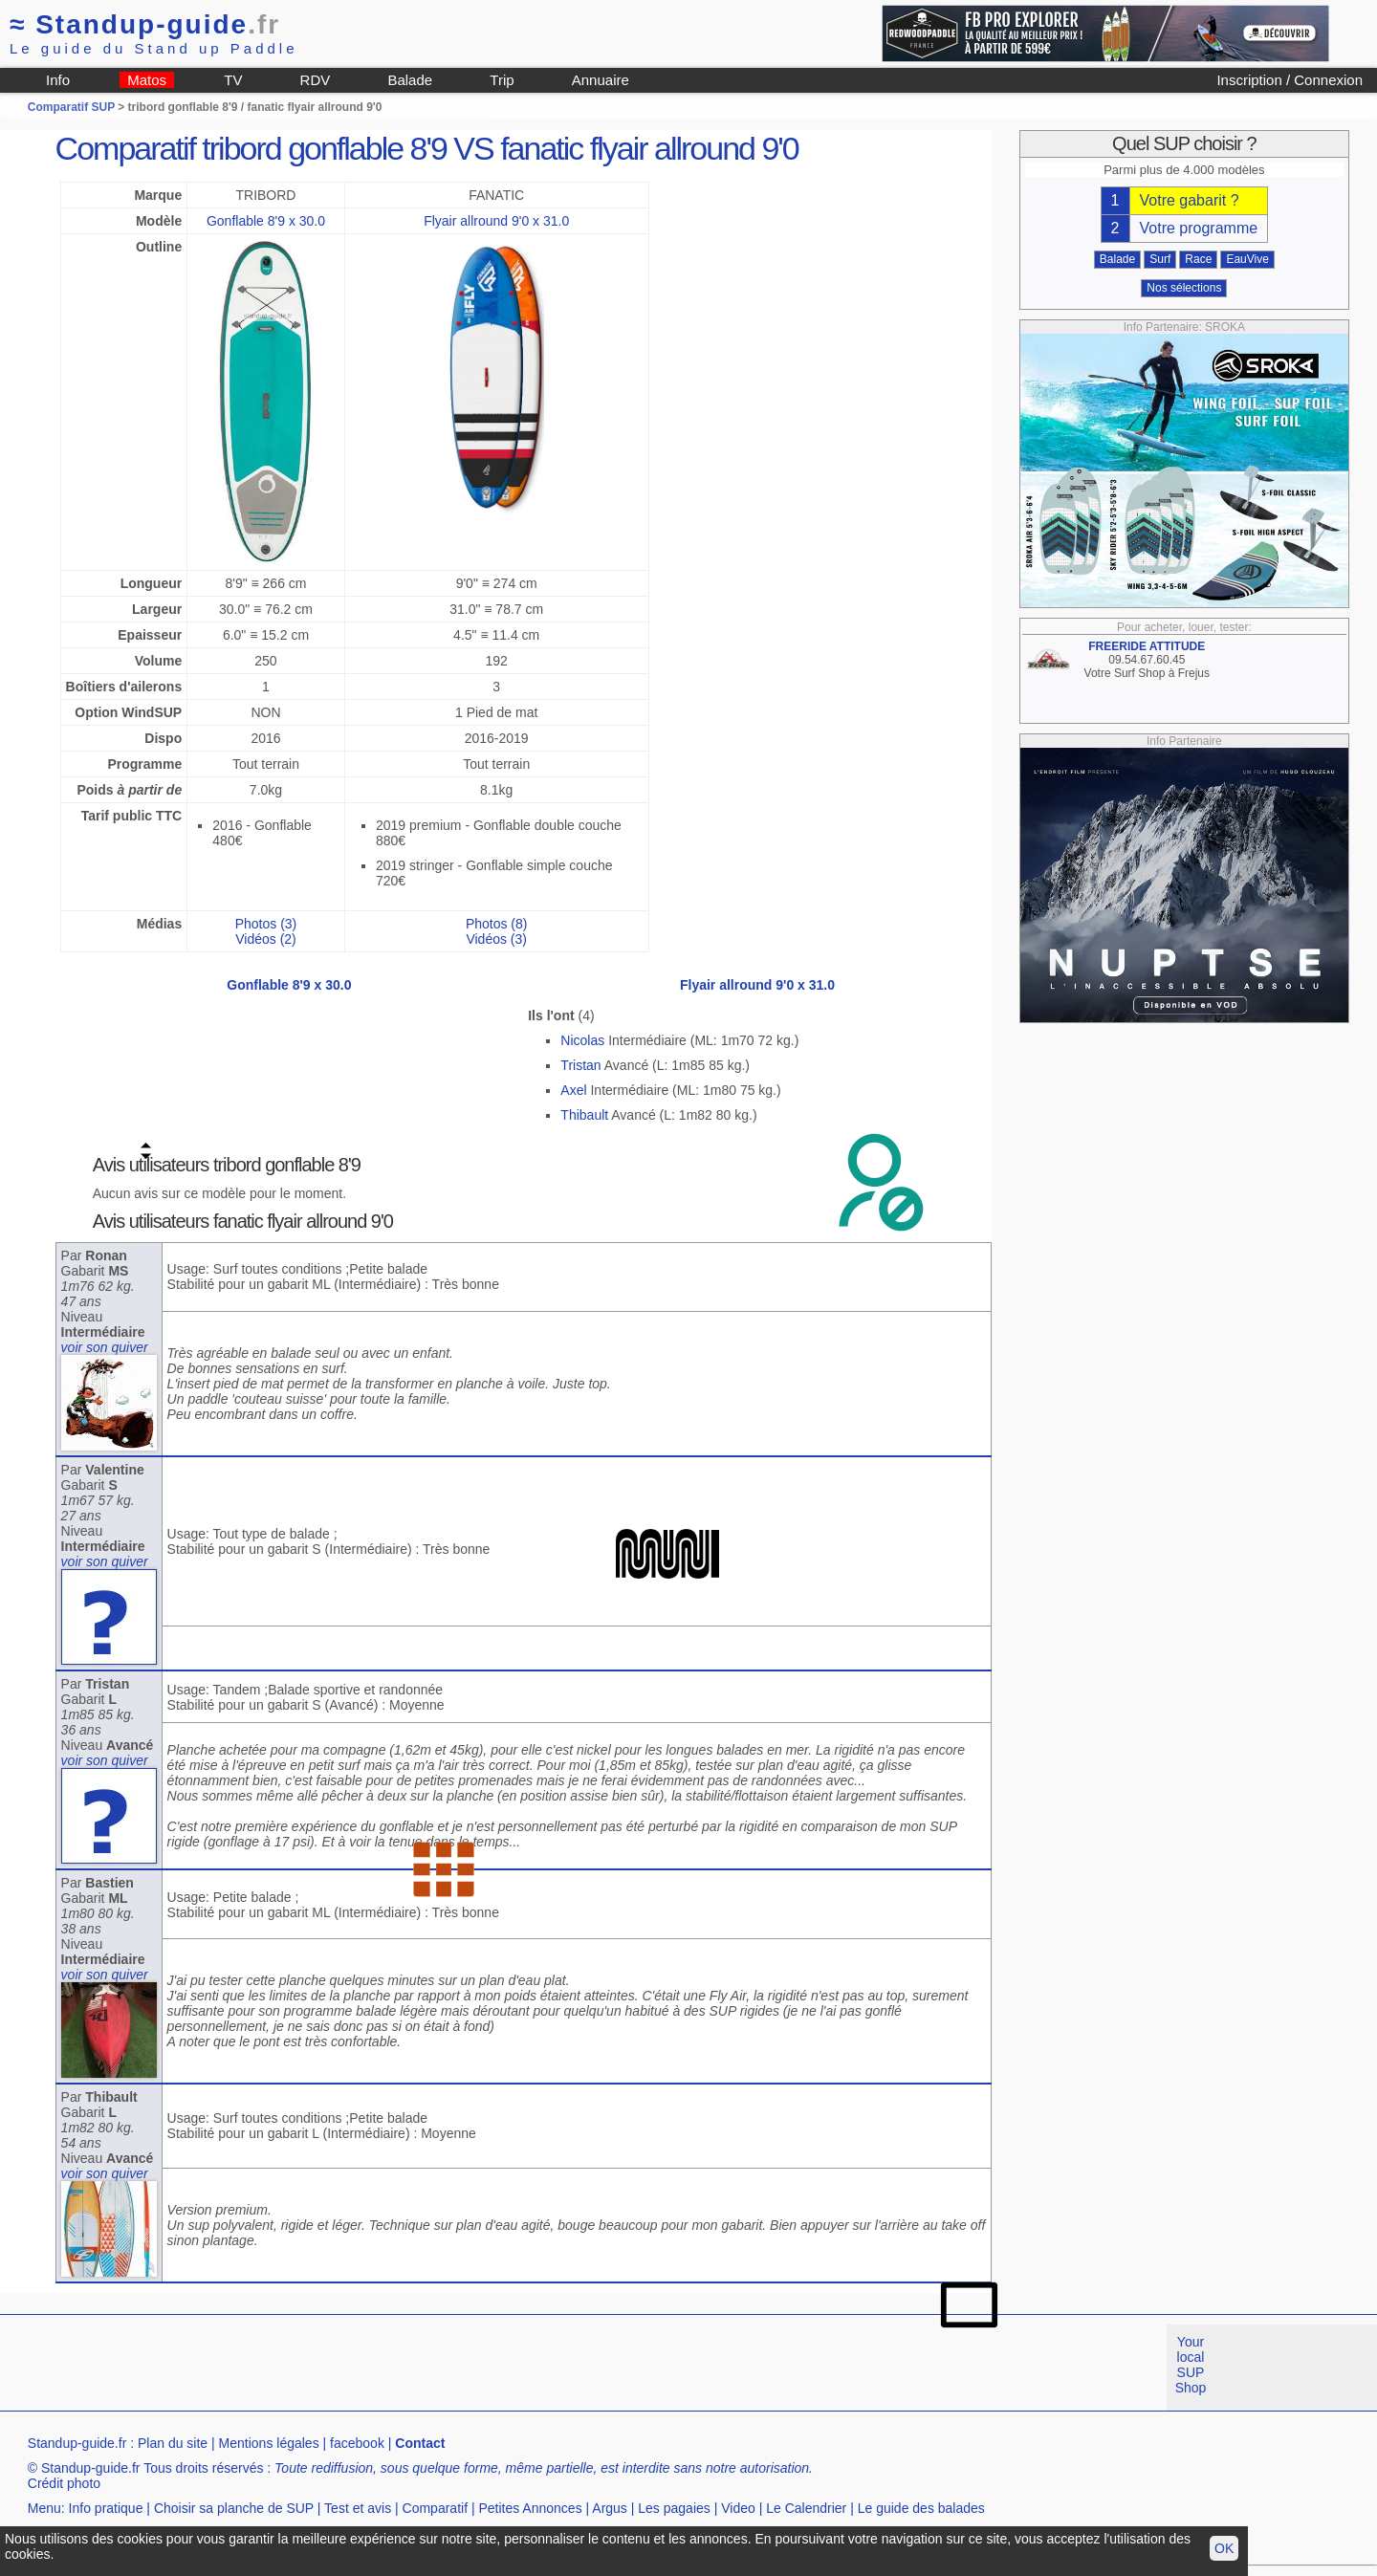 The height and width of the screenshot is (2576, 1377). I want to click on expand or collapse content vertically, so click(145, 1150).